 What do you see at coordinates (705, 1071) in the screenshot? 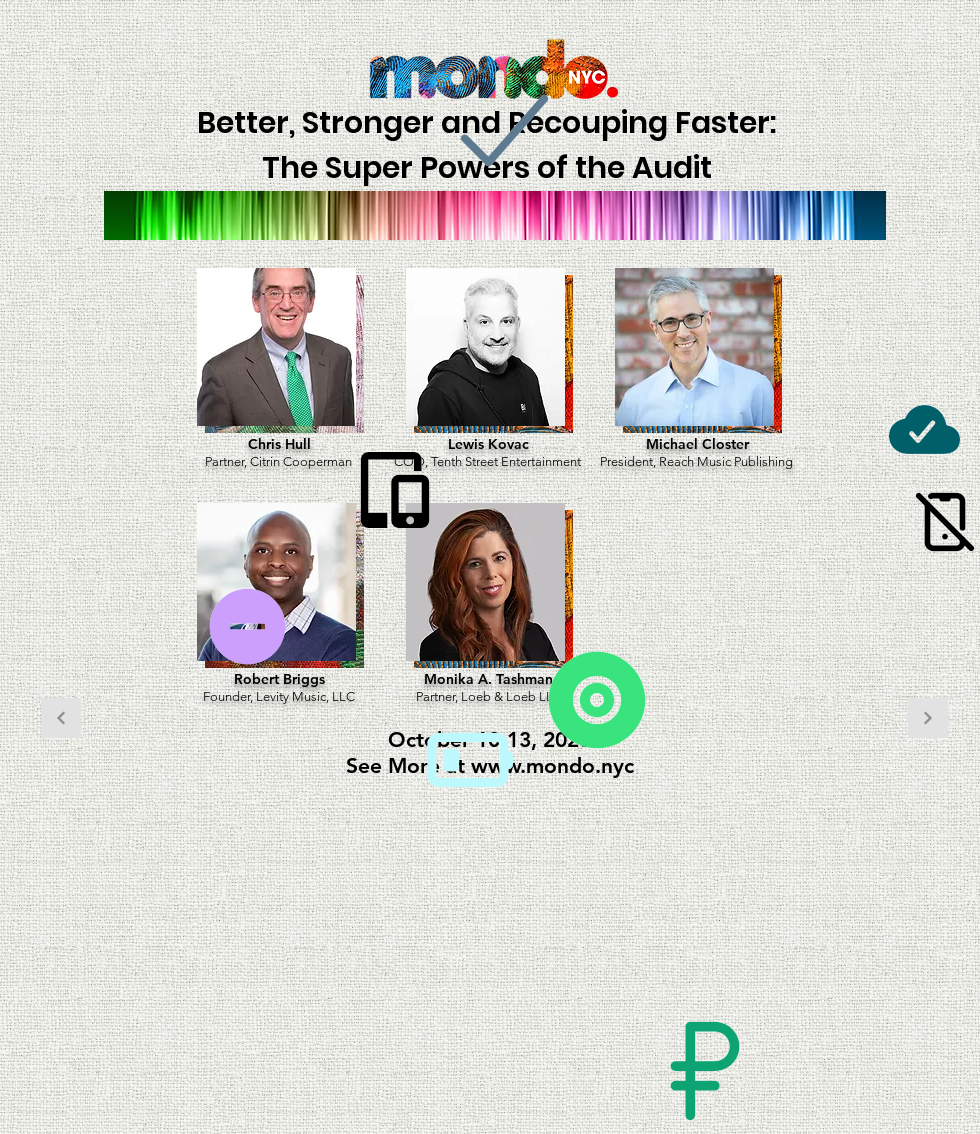
I see `indicates price or amount in russian rubles` at bounding box center [705, 1071].